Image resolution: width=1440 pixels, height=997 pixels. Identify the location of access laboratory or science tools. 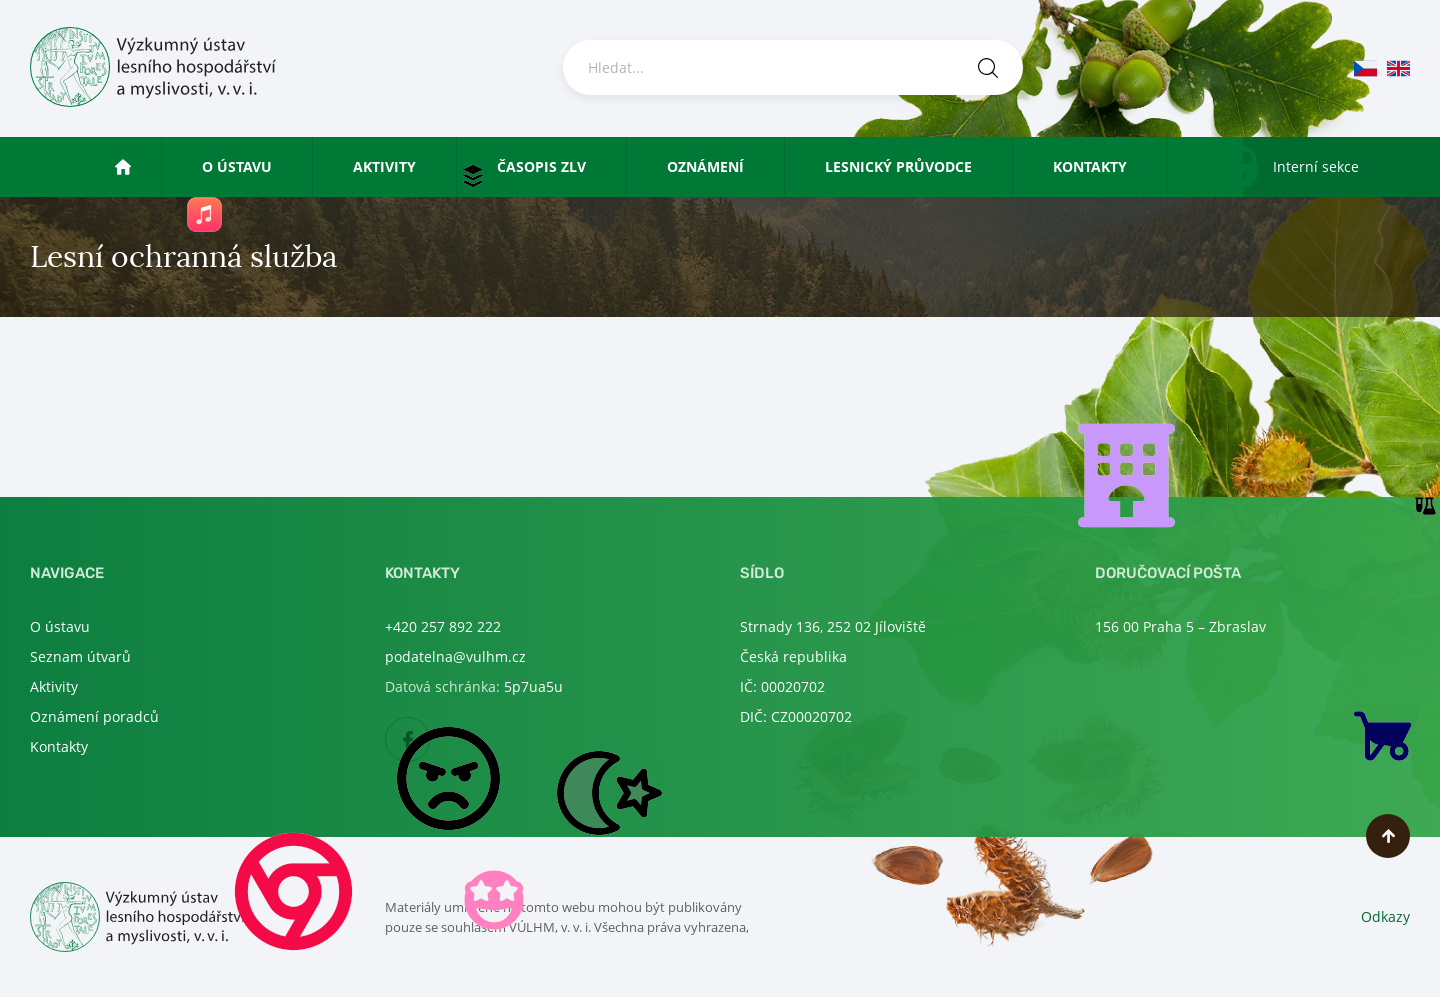
(1426, 506).